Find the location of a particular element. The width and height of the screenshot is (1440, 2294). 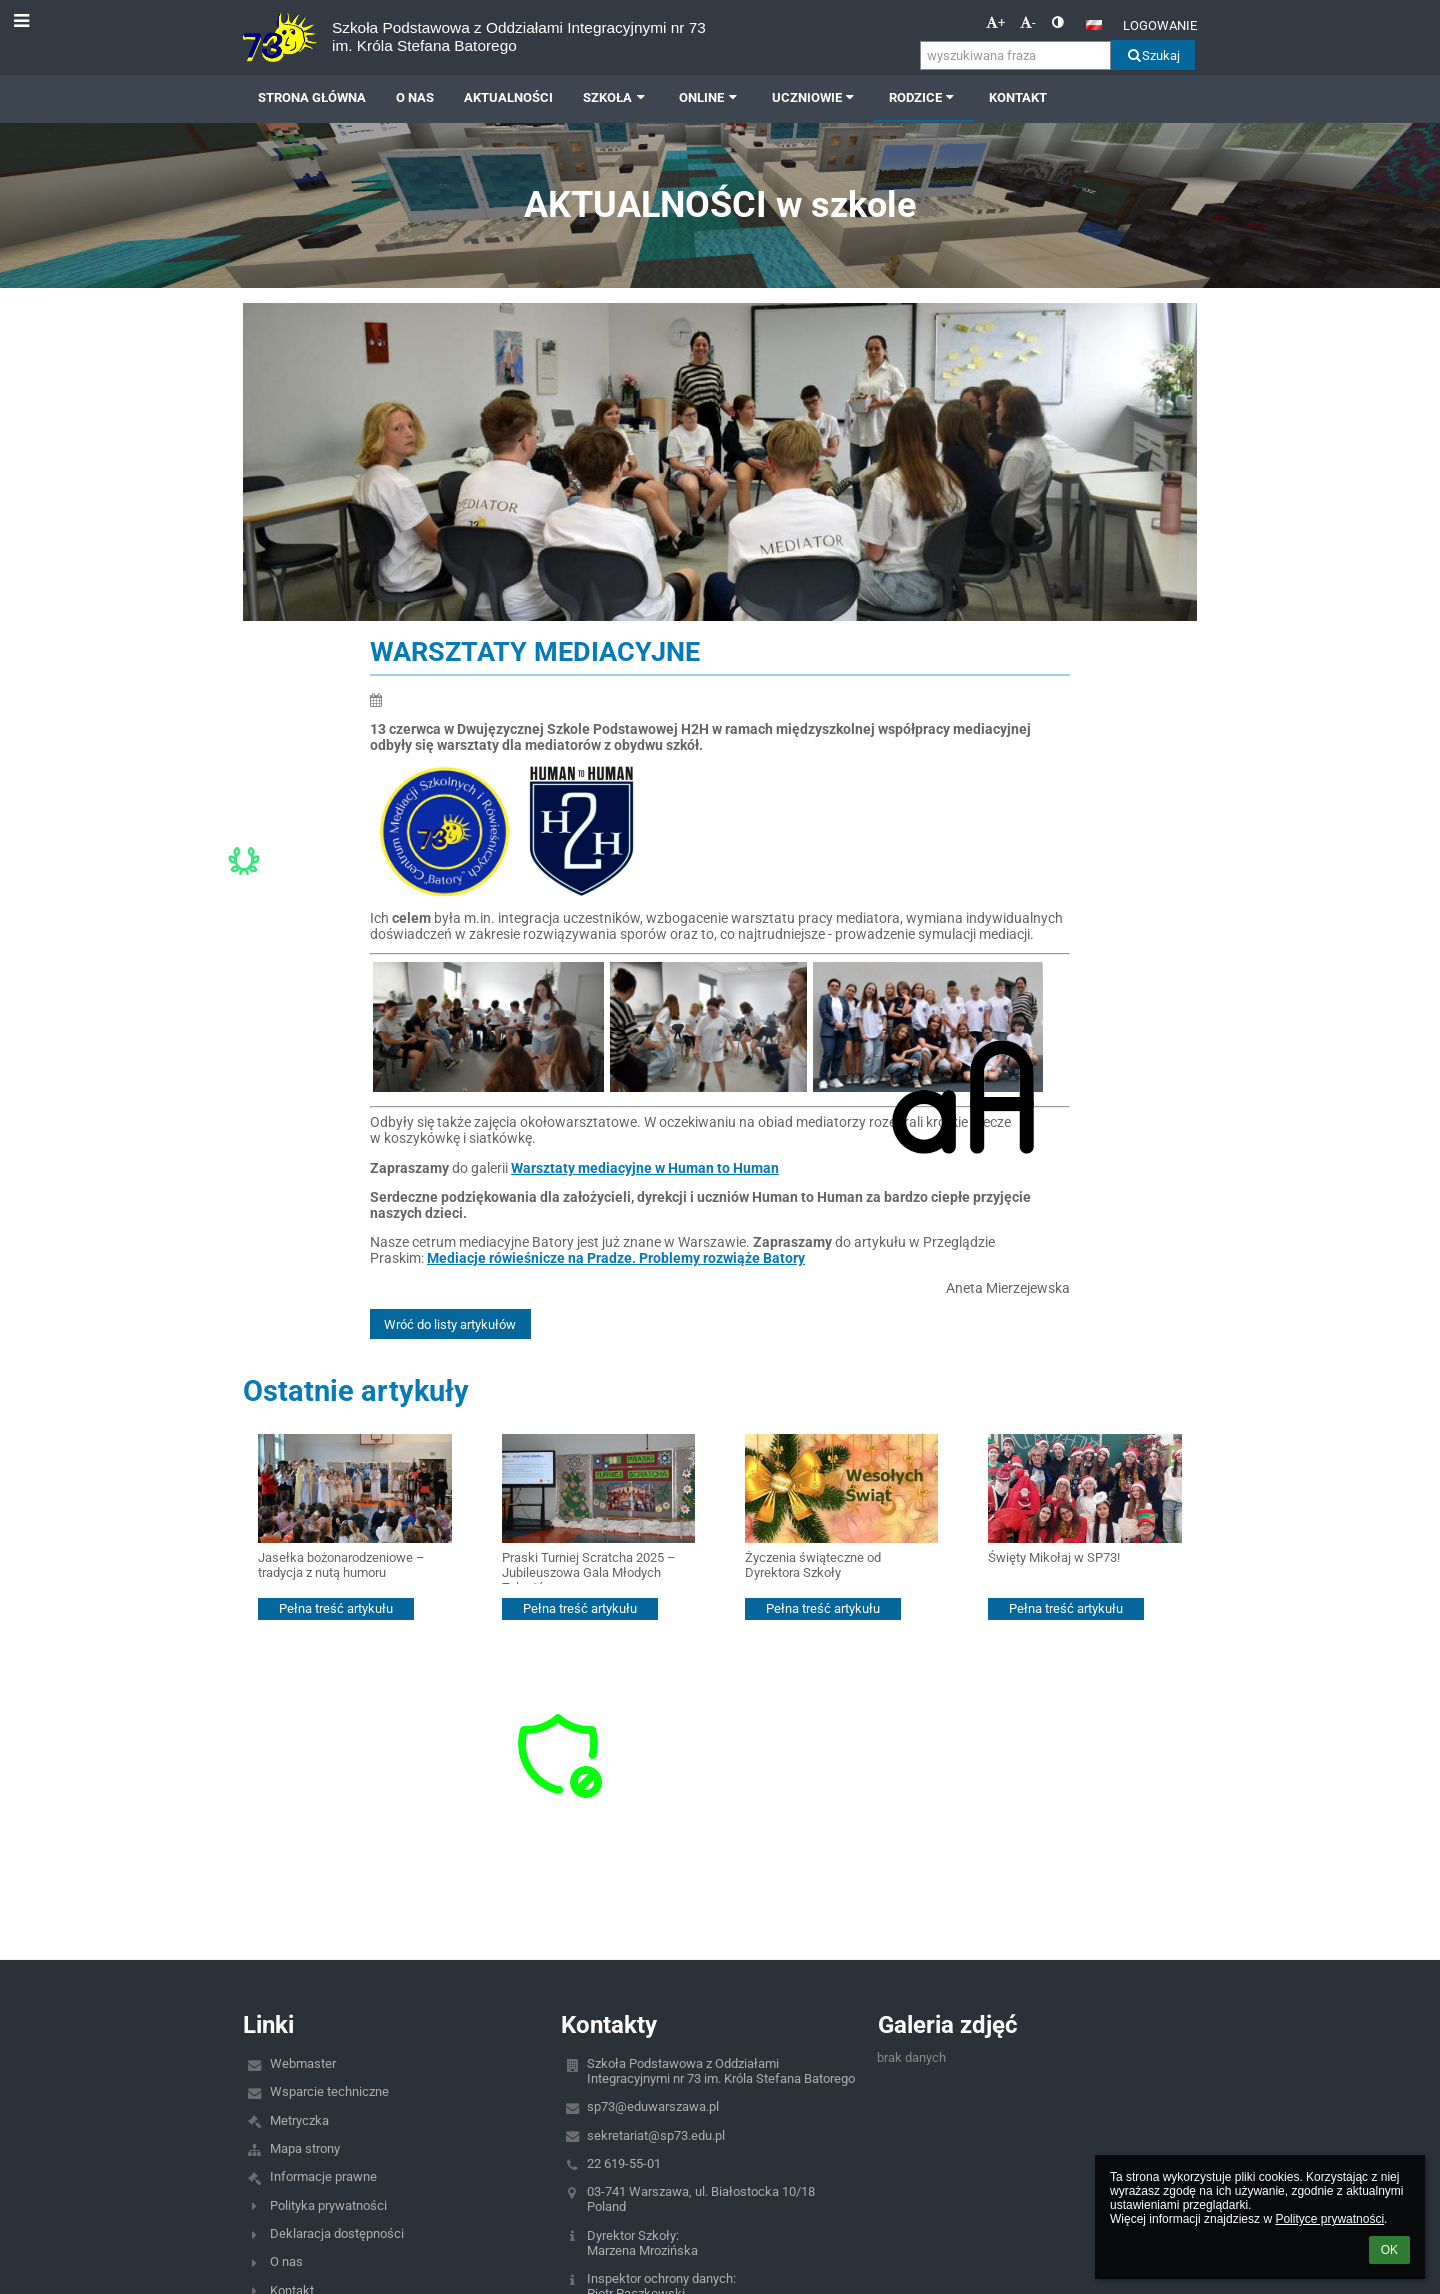

cancel or disable security protection is located at coordinates (558, 1754).